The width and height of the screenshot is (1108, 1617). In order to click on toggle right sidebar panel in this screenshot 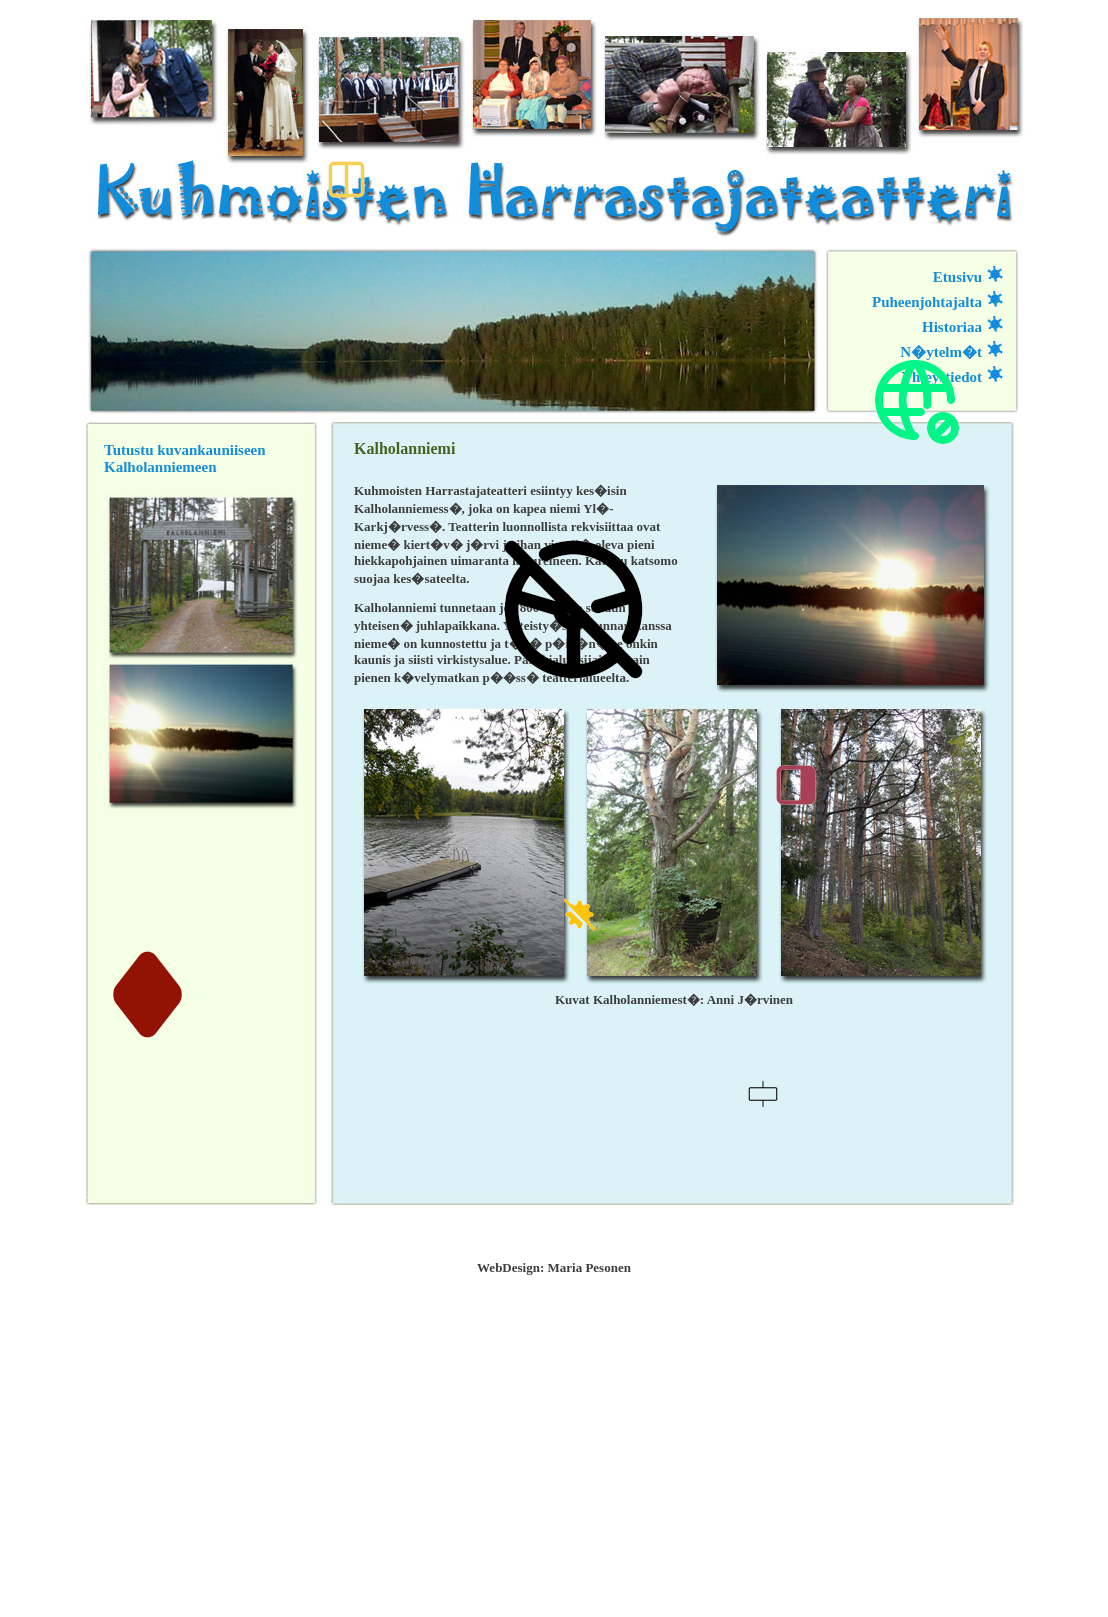, I will do `click(796, 785)`.